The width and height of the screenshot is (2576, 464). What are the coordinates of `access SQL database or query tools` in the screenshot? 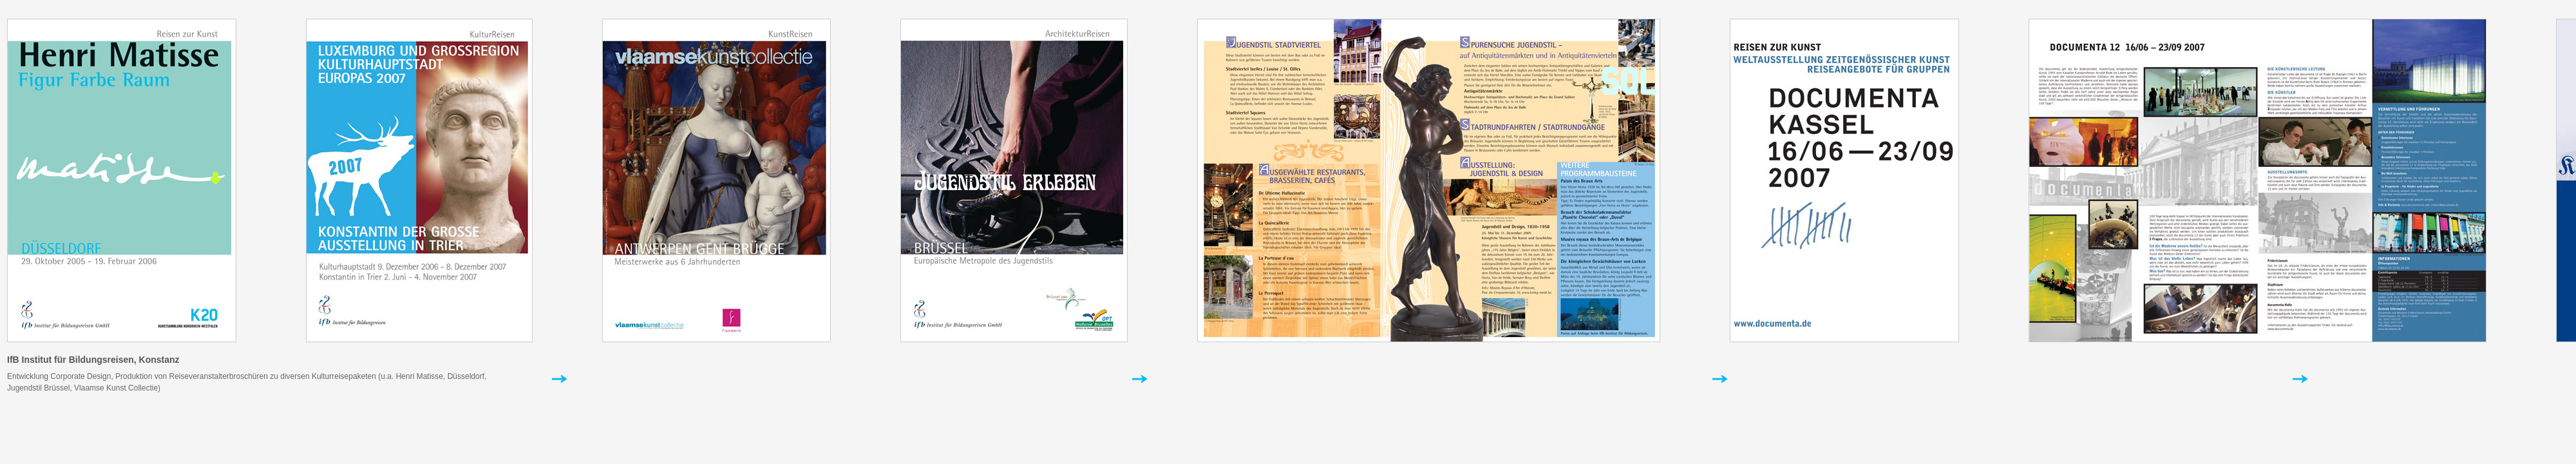 It's located at (1629, 81).